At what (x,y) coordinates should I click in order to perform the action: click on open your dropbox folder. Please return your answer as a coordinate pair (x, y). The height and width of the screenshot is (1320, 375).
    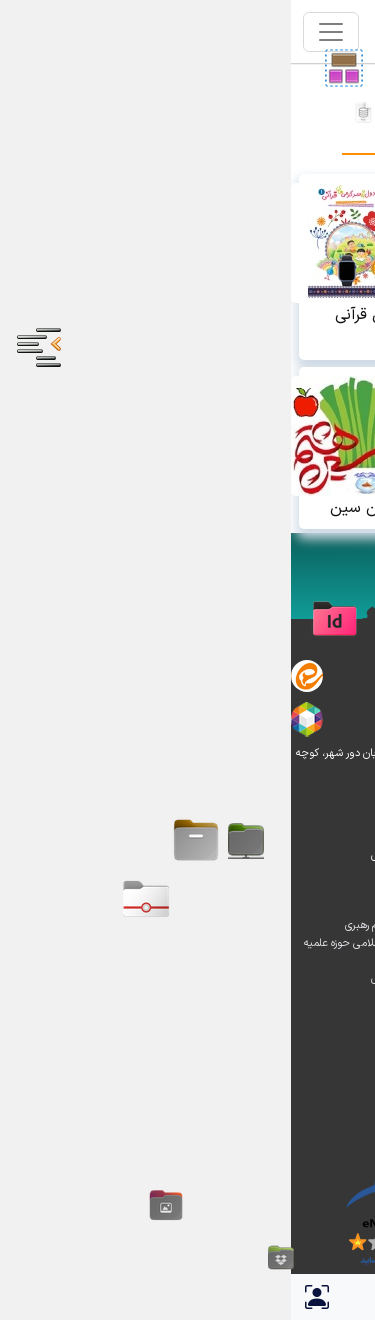
    Looking at the image, I should click on (281, 1257).